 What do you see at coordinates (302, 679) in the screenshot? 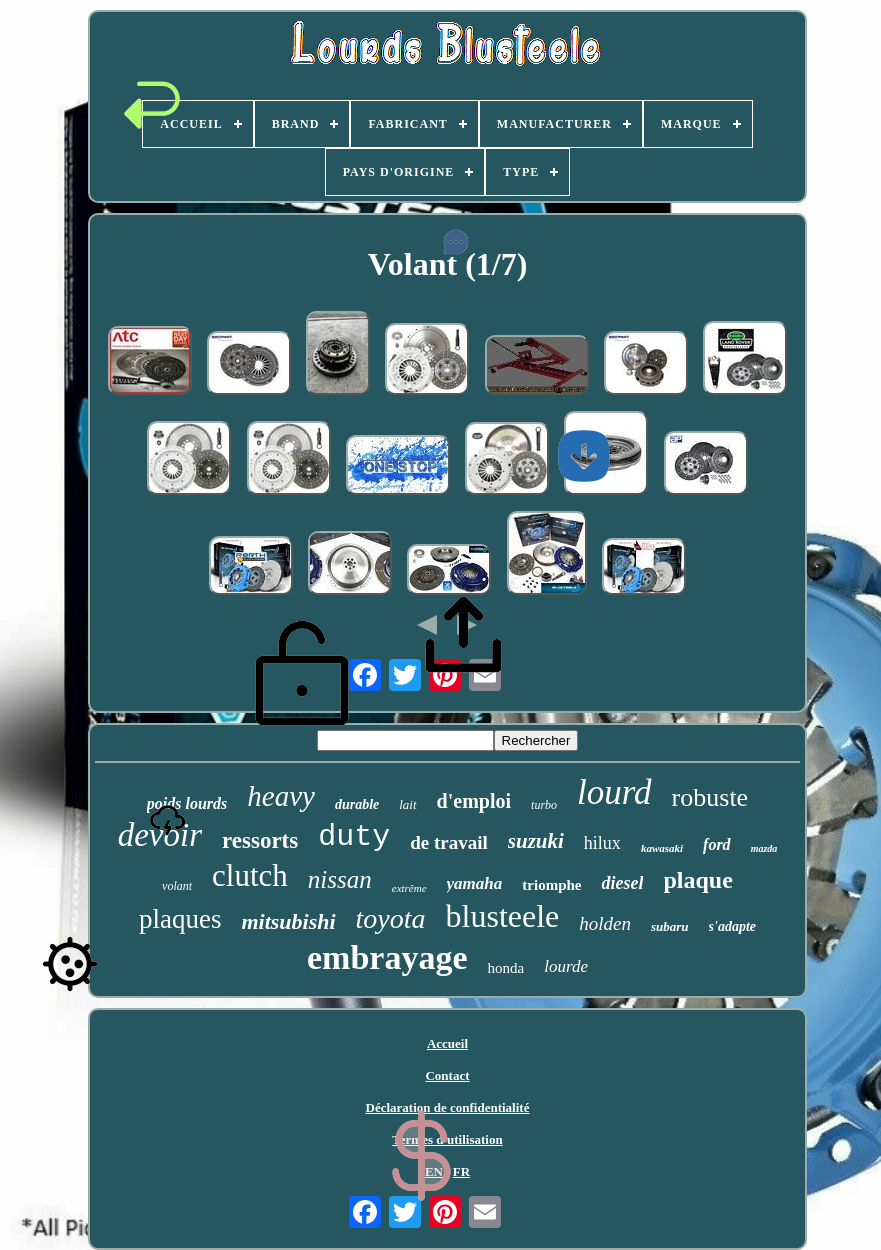
I see `unlock this item or content` at bounding box center [302, 679].